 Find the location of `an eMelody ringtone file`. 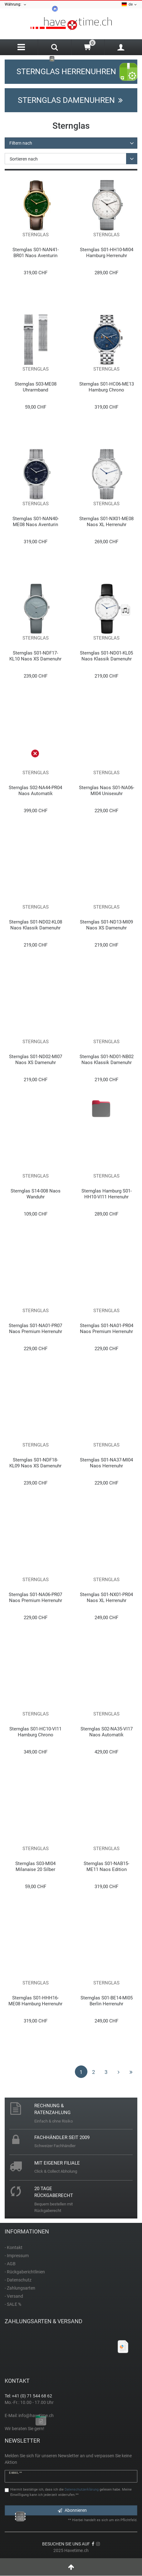

an eMelody ringtone file is located at coordinates (125, 610).